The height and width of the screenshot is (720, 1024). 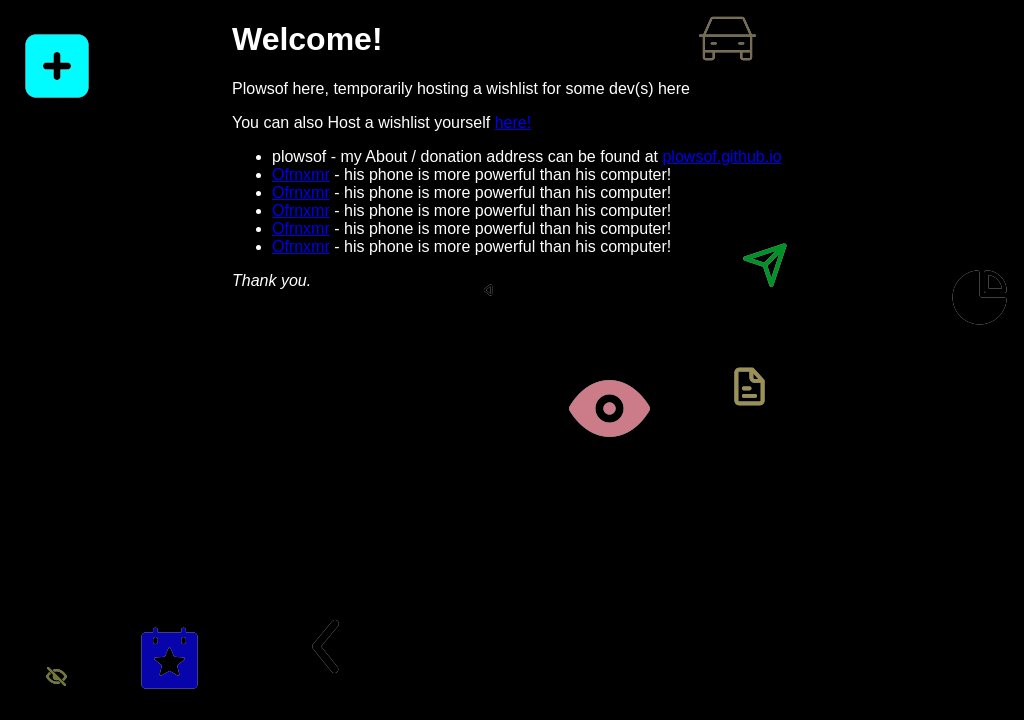 I want to click on view document or text file, so click(x=749, y=386).